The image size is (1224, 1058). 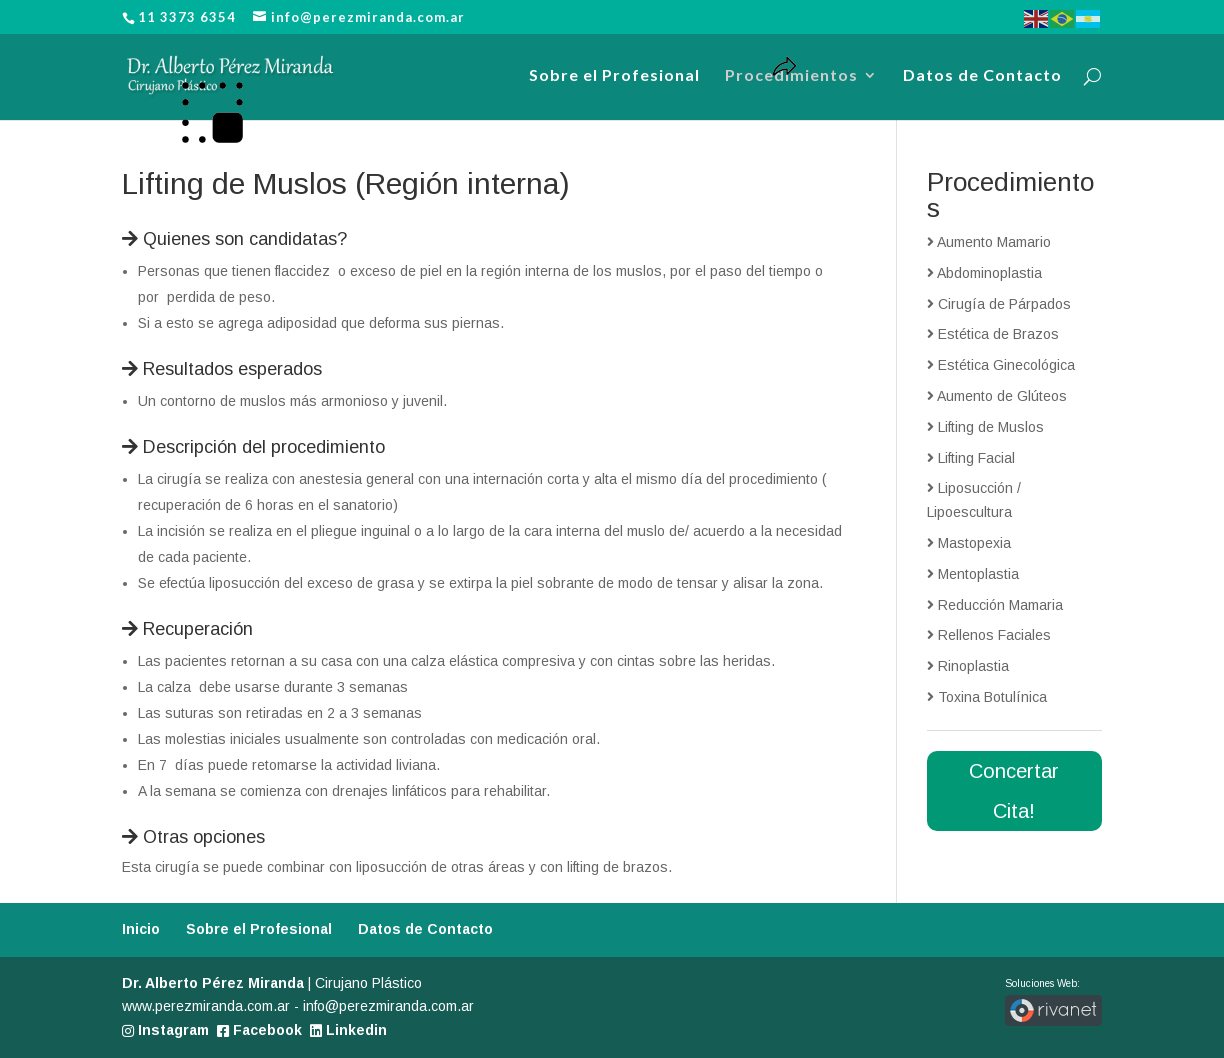 I want to click on align content to bottom-right corner, so click(x=212, y=112).